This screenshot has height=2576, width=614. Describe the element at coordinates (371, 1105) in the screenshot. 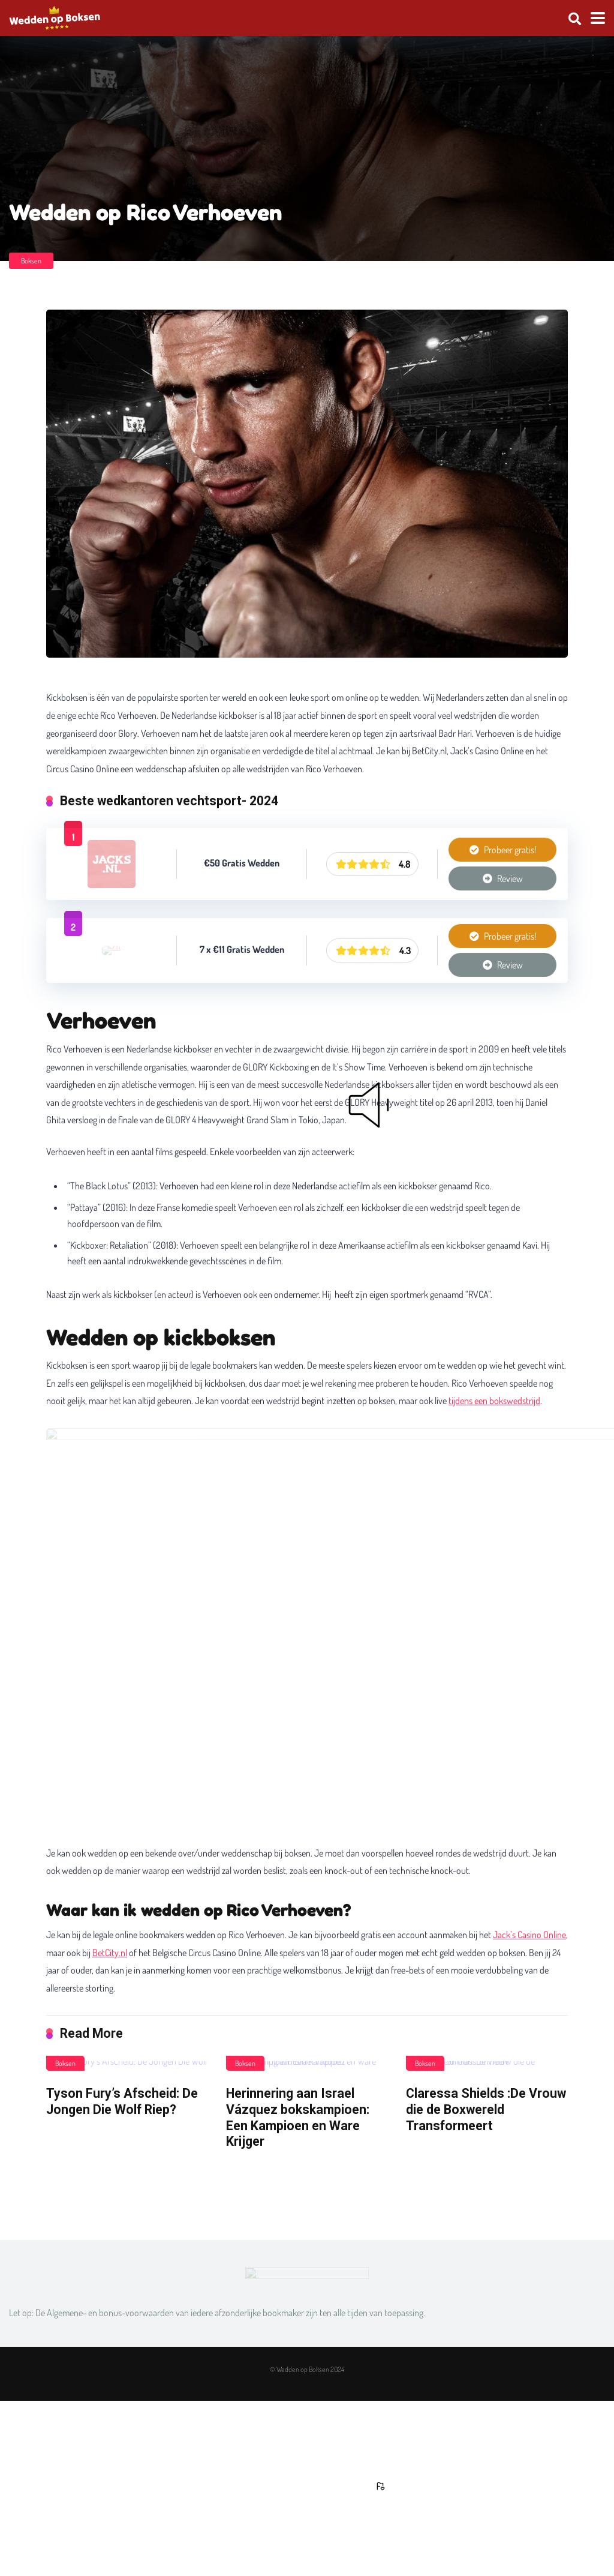

I see `adjust volume to low level` at that location.